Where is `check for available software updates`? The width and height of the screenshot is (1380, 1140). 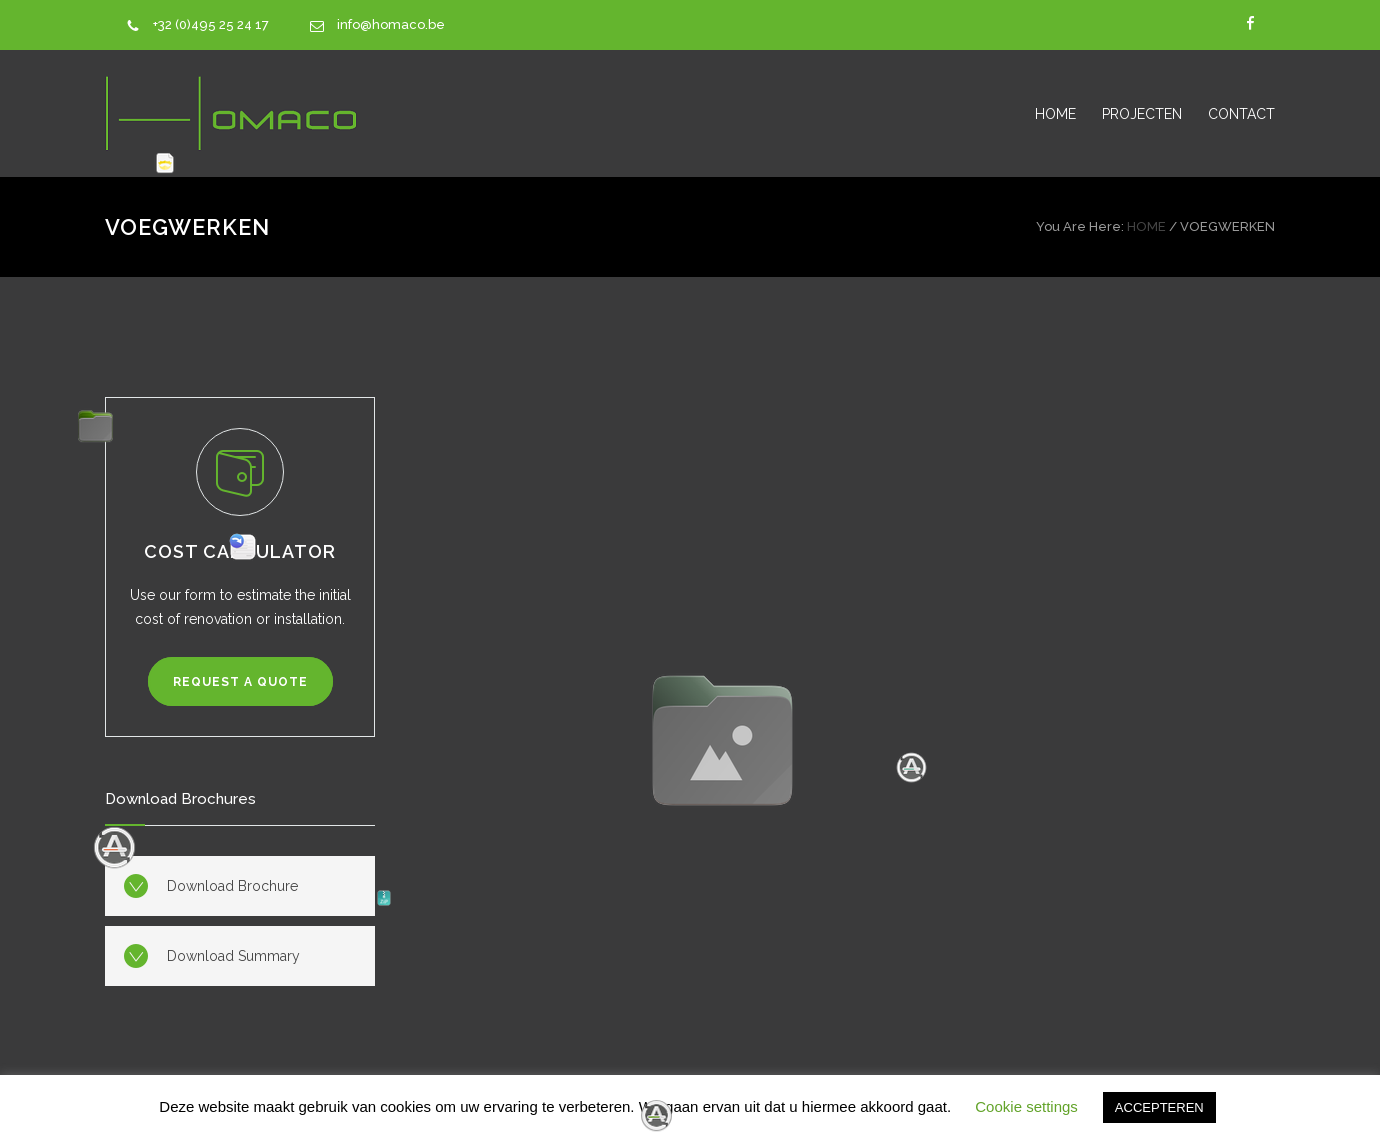 check for available software updates is located at coordinates (911, 767).